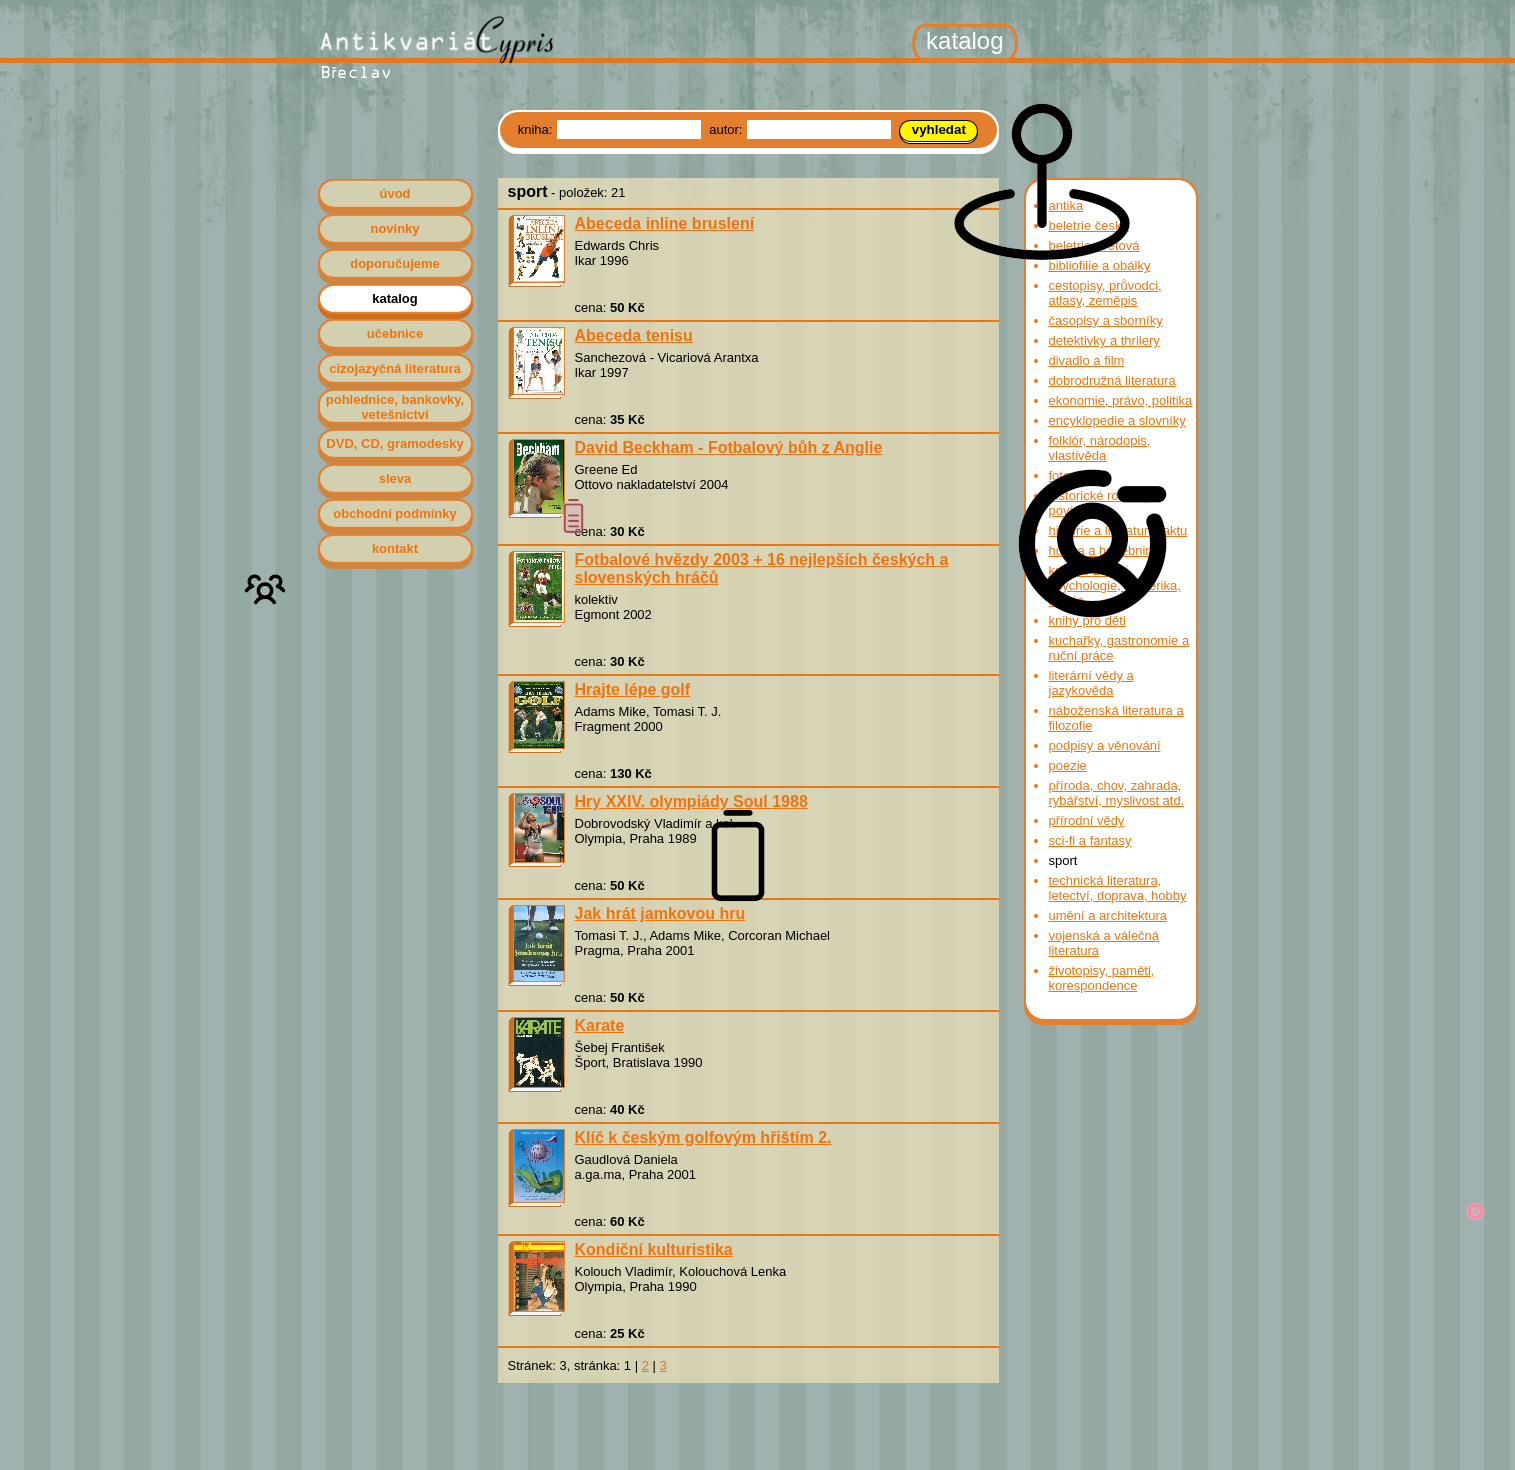 This screenshot has height=1470, width=1515. What do you see at coordinates (1475, 1211) in the screenshot?
I see `indicates an unread notification or new item` at bounding box center [1475, 1211].